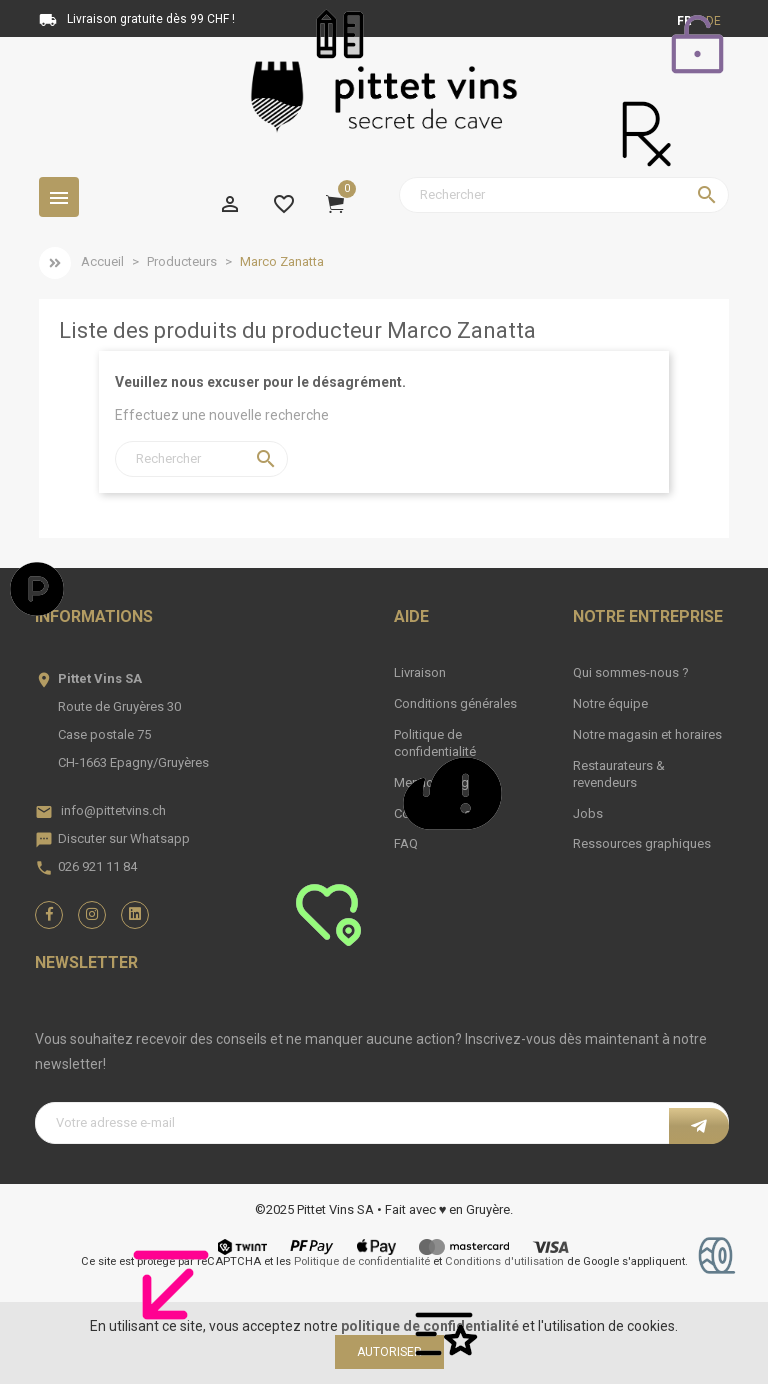 The image size is (768, 1384). Describe the element at coordinates (644, 134) in the screenshot. I see `view prescription details` at that location.